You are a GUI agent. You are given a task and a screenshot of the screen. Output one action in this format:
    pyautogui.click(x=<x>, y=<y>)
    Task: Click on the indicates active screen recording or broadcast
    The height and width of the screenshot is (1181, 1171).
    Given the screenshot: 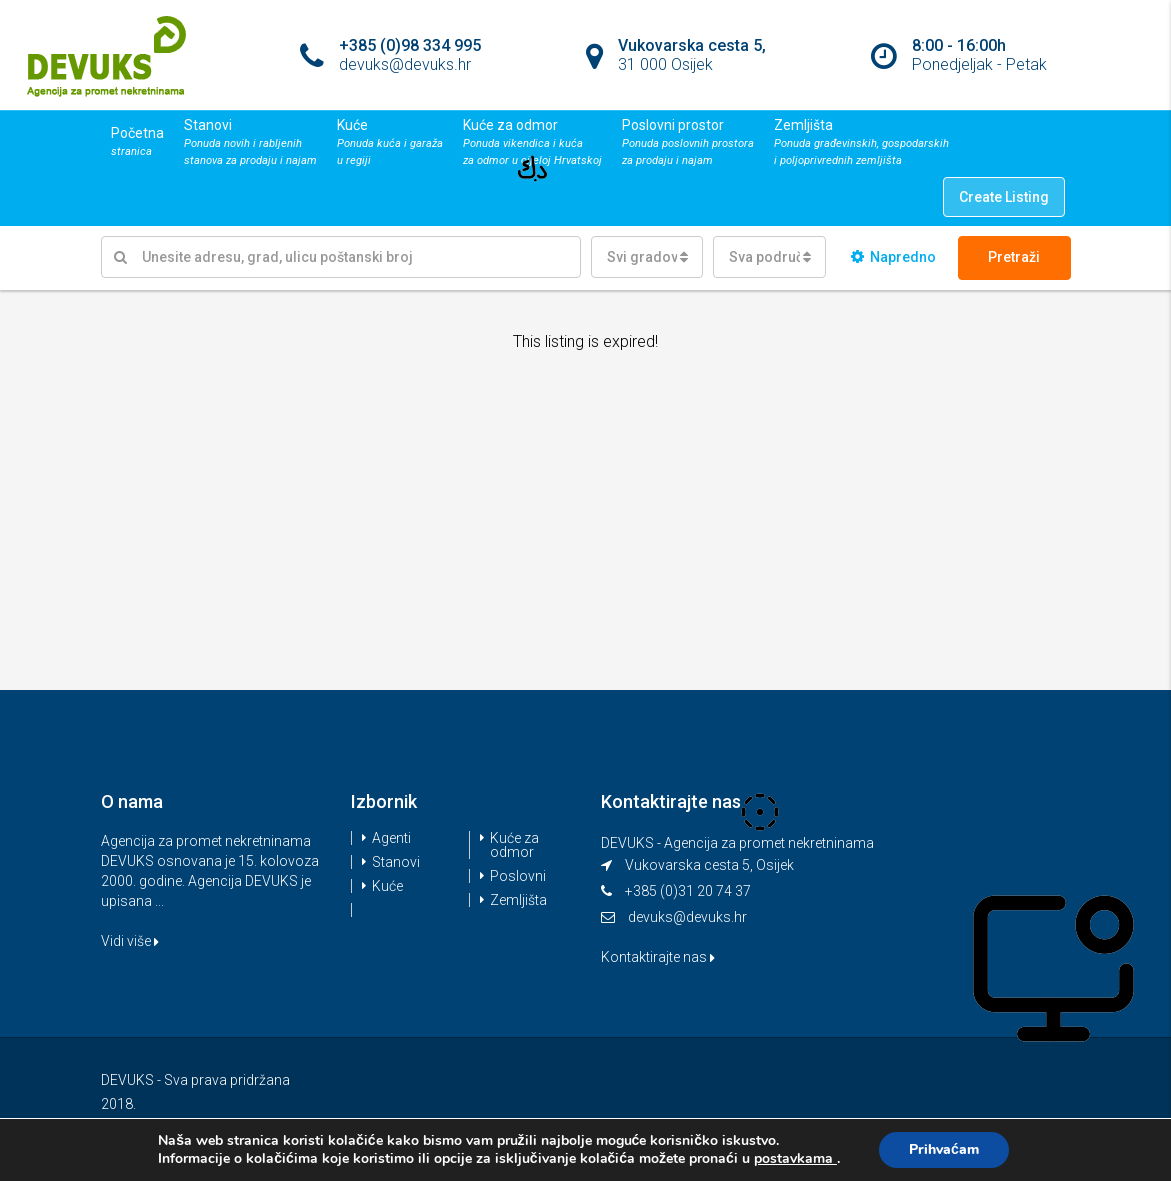 What is the action you would take?
    pyautogui.click(x=1053, y=968)
    